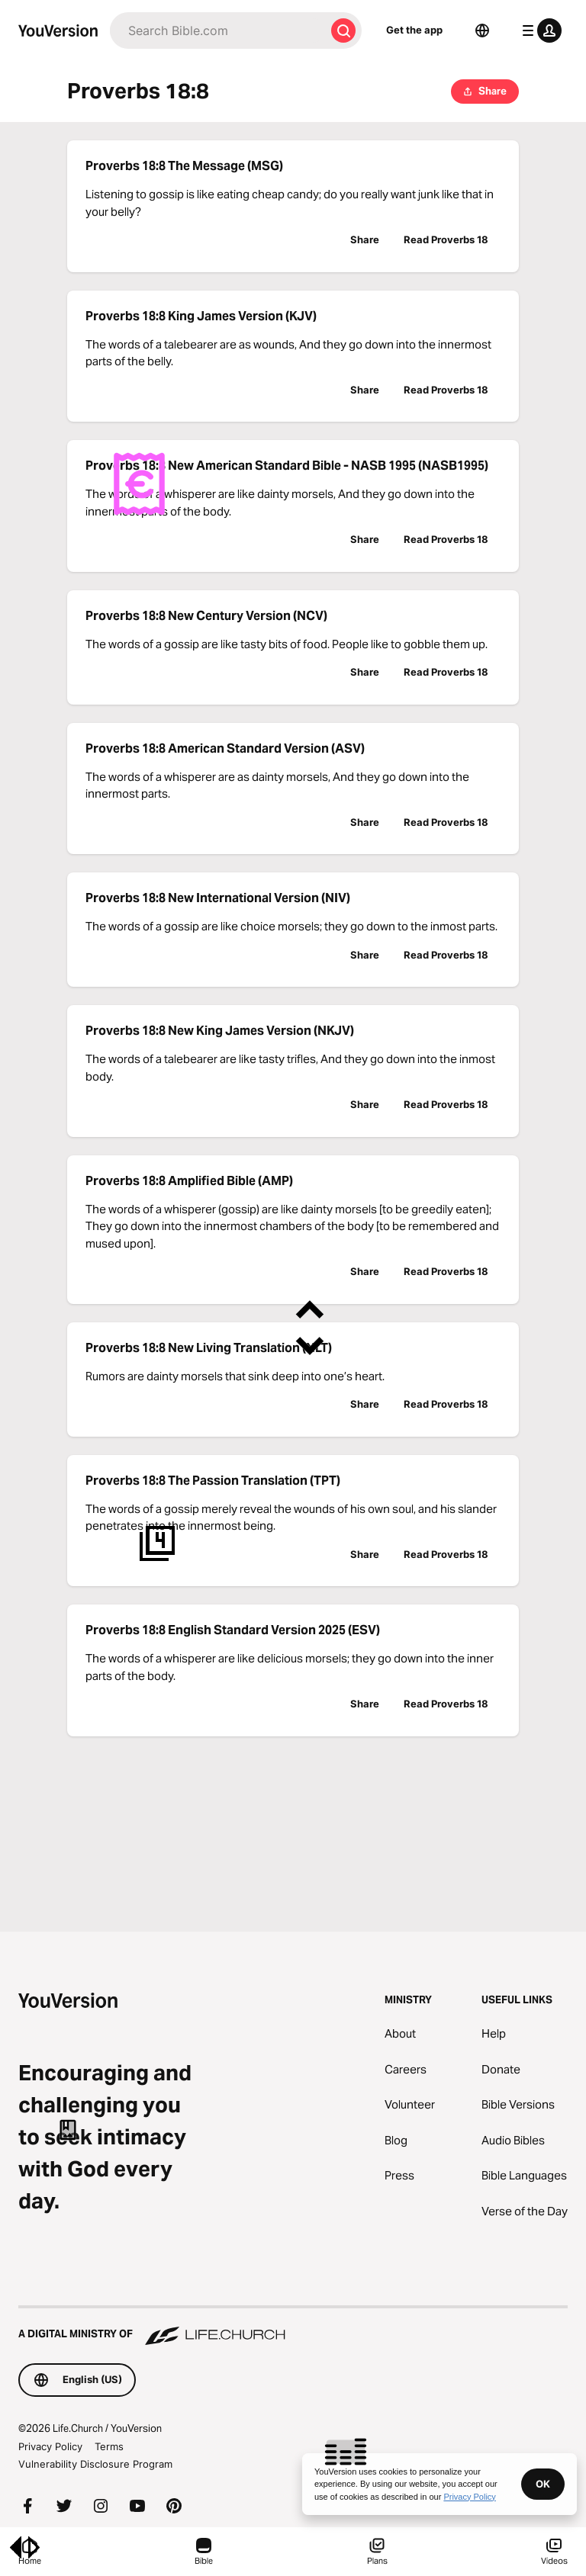 Image resolution: width=586 pixels, height=2576 pixels. Describe the element at coordinates (68, 2130) in the screenshot. I see `access your photo album` at that location.